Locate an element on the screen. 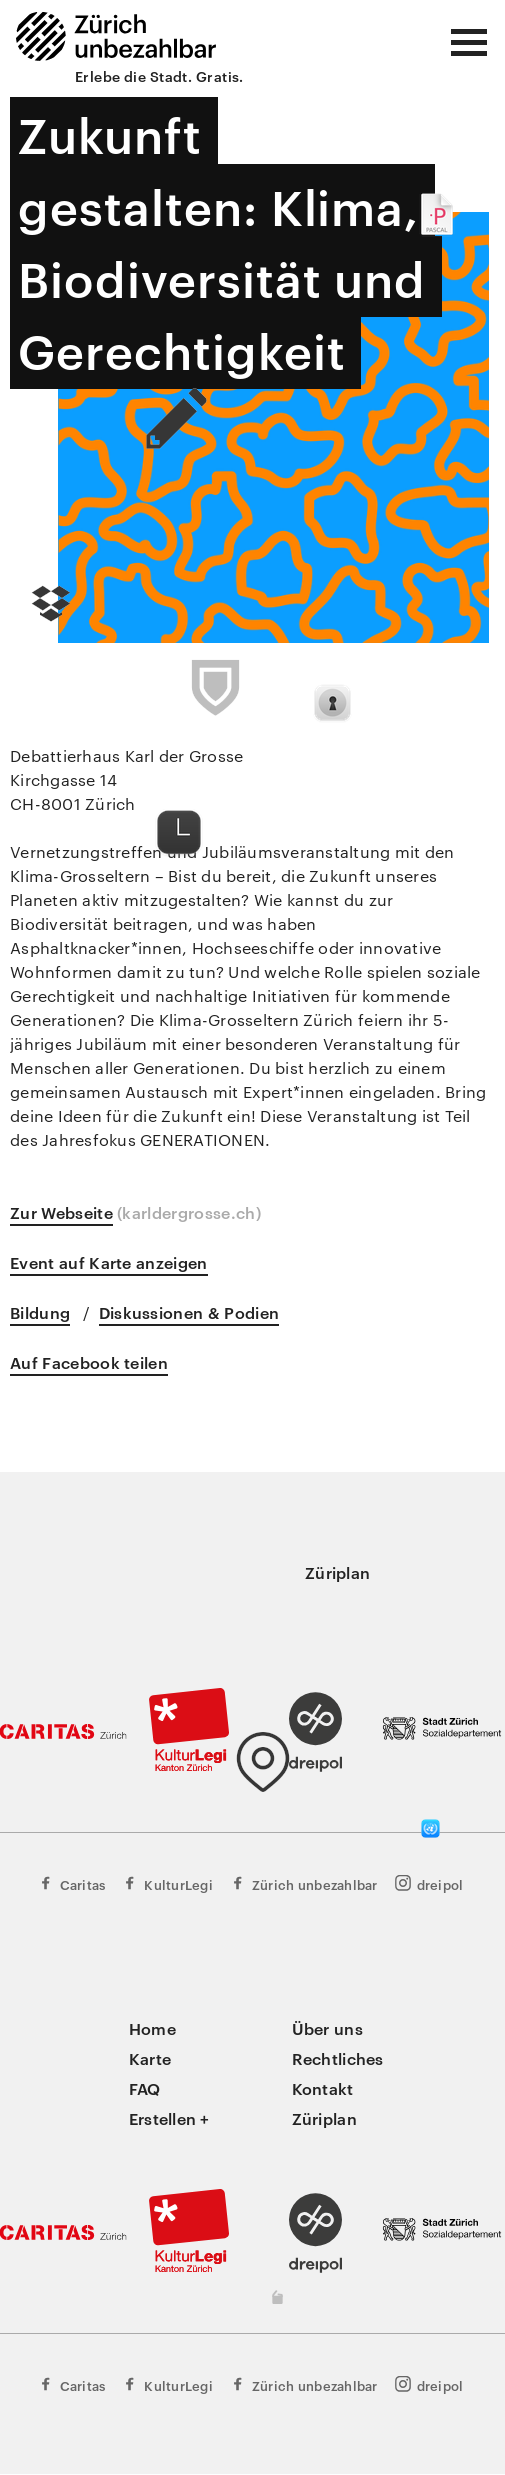  open Dropbox cloud storage is located at coordinates (51, 605).